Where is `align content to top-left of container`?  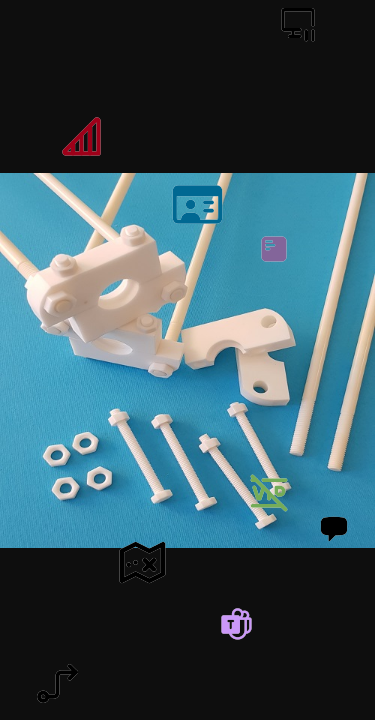 align content to top-left of container is located at coordinates (274, 249).